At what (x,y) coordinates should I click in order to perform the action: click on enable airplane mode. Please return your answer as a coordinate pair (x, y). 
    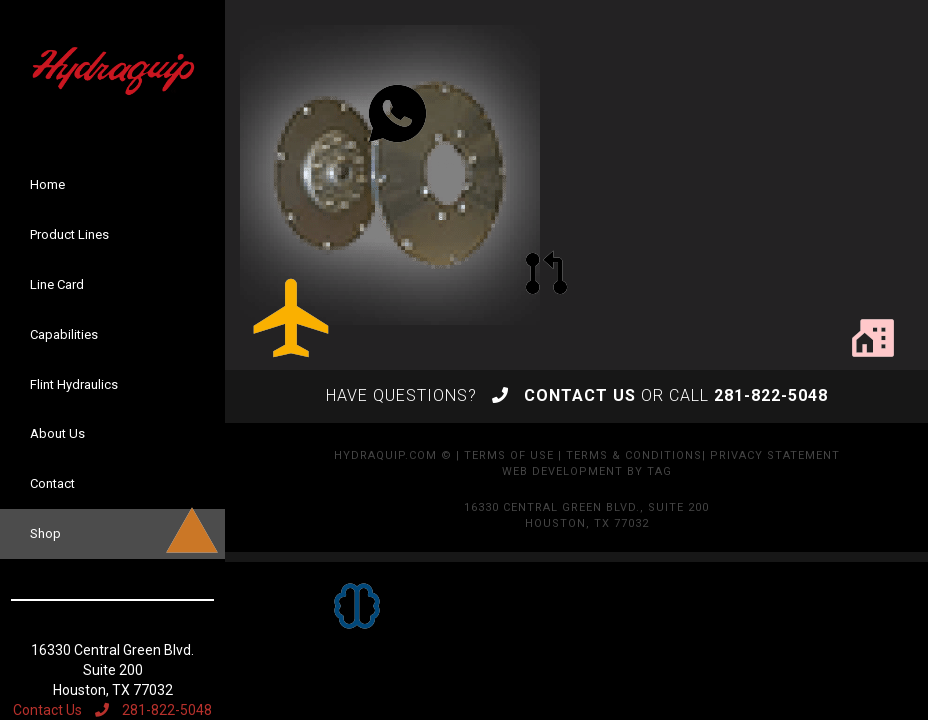
    Looking at the image, I should click on (289, 318).